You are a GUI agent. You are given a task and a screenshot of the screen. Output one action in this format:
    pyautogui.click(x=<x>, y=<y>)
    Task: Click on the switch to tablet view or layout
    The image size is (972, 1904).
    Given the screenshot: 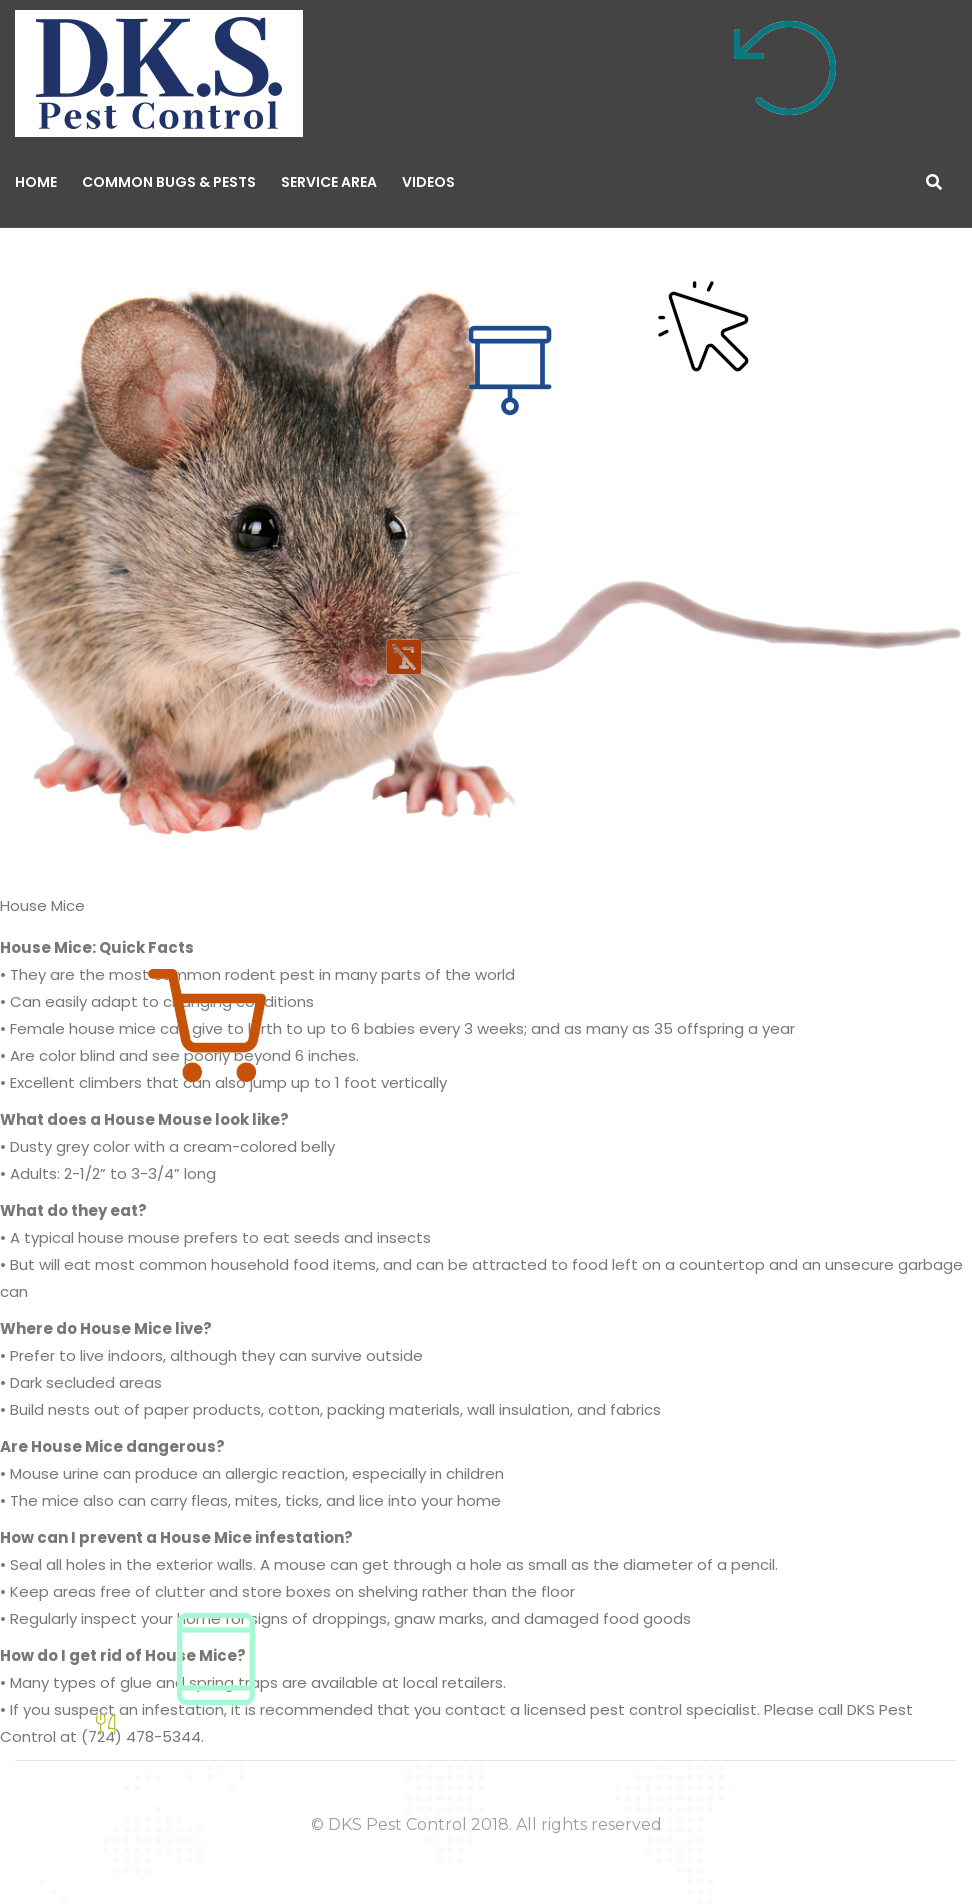 What is the action you would take?
    pyautogui.click(x=216, y=1659)
    